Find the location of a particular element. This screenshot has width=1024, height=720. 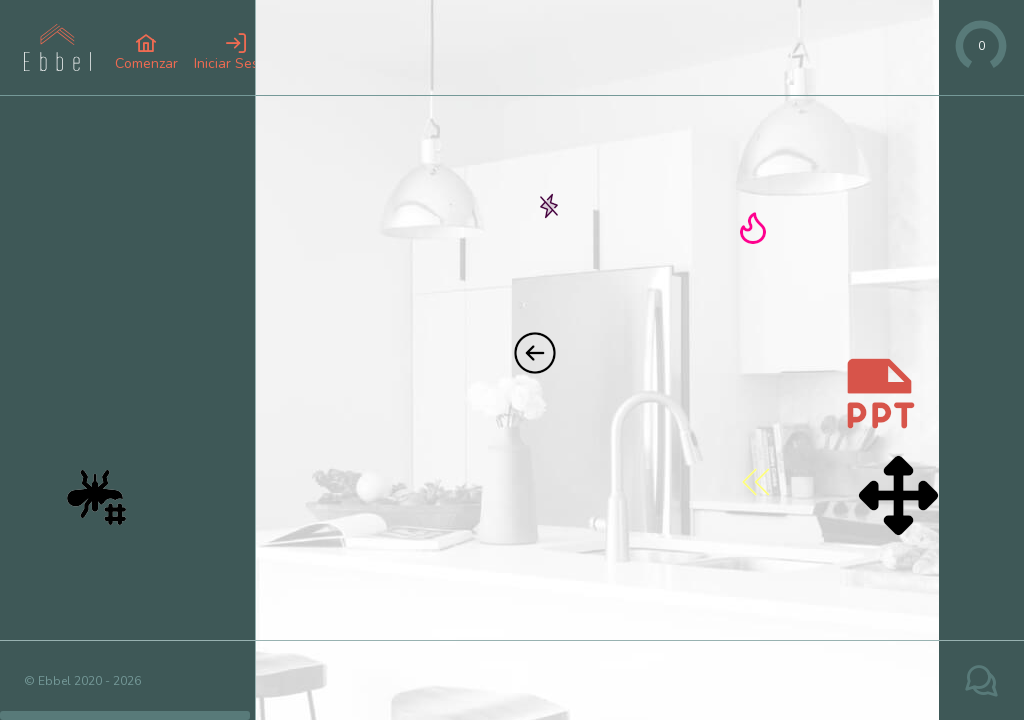

disable flash or lightning mode is located at coordinates (549, 206).